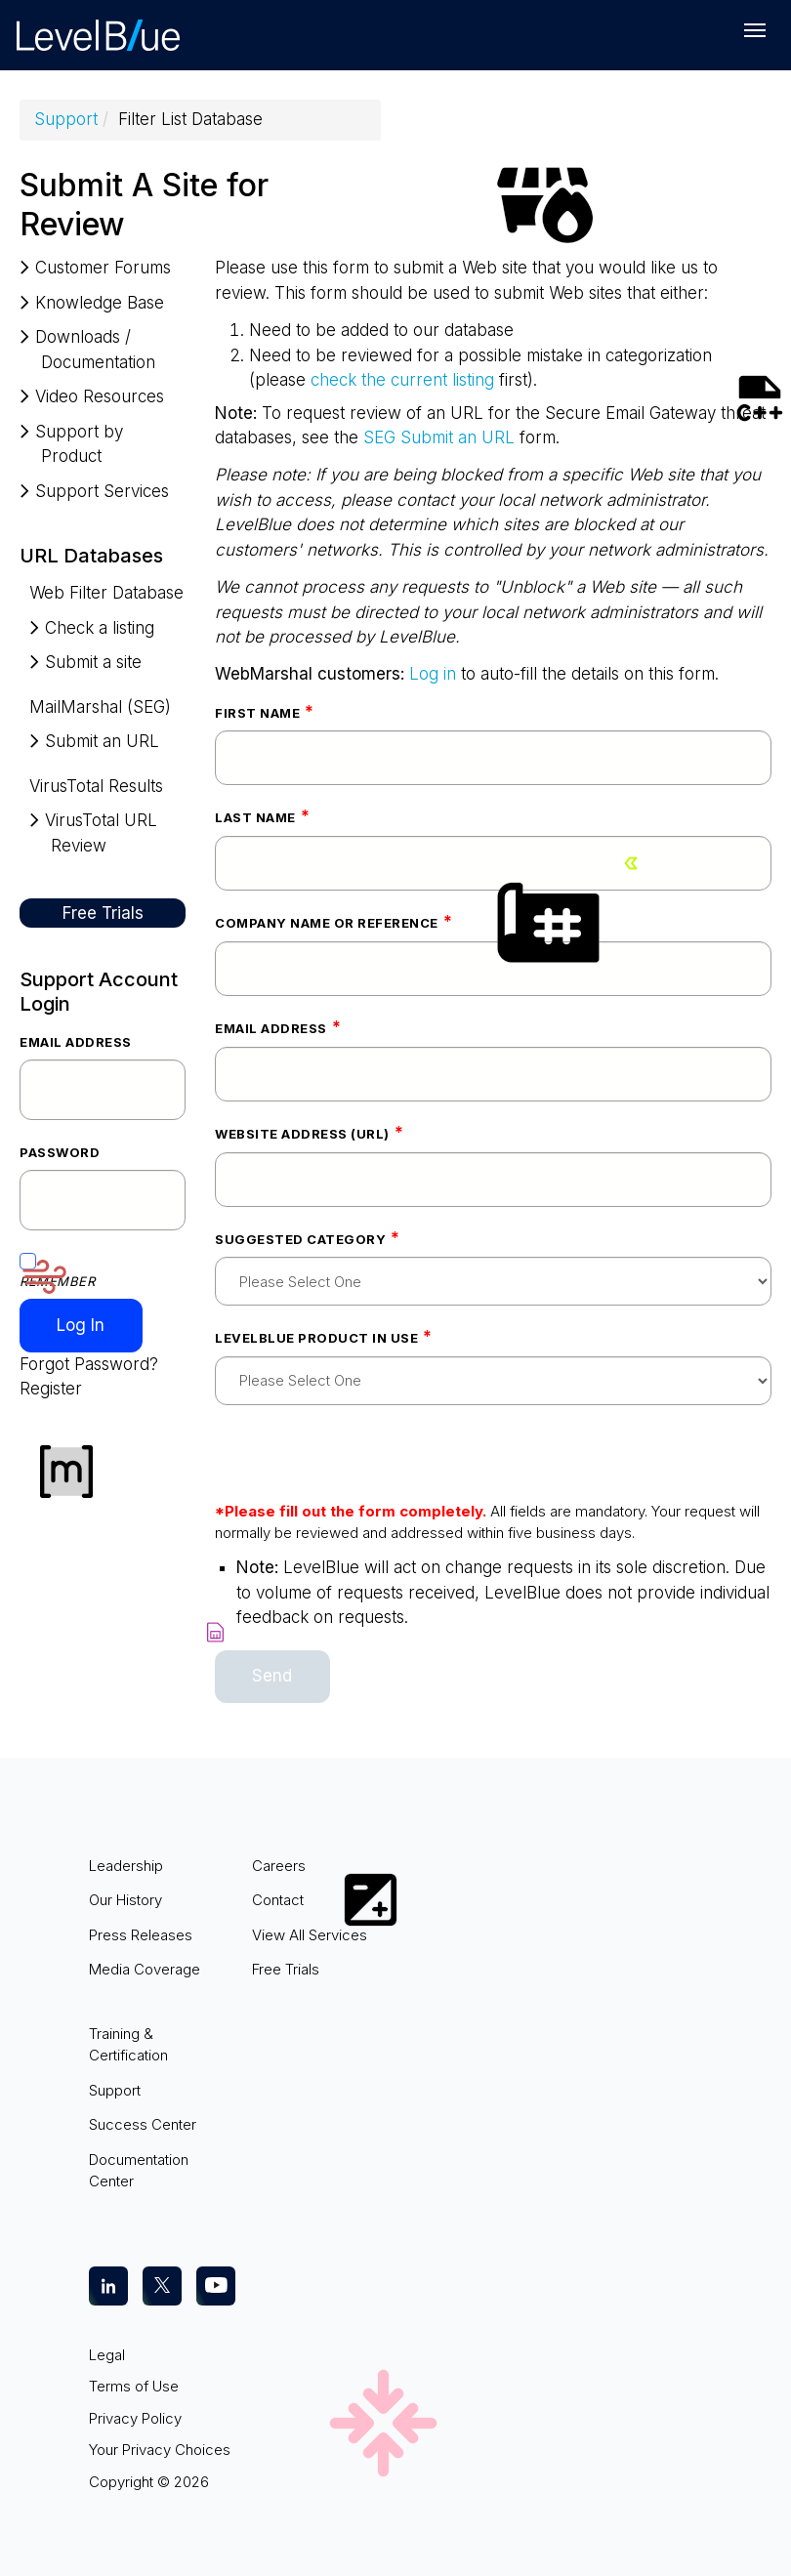  I want to click on navigate to previous item, so click(631, 863).